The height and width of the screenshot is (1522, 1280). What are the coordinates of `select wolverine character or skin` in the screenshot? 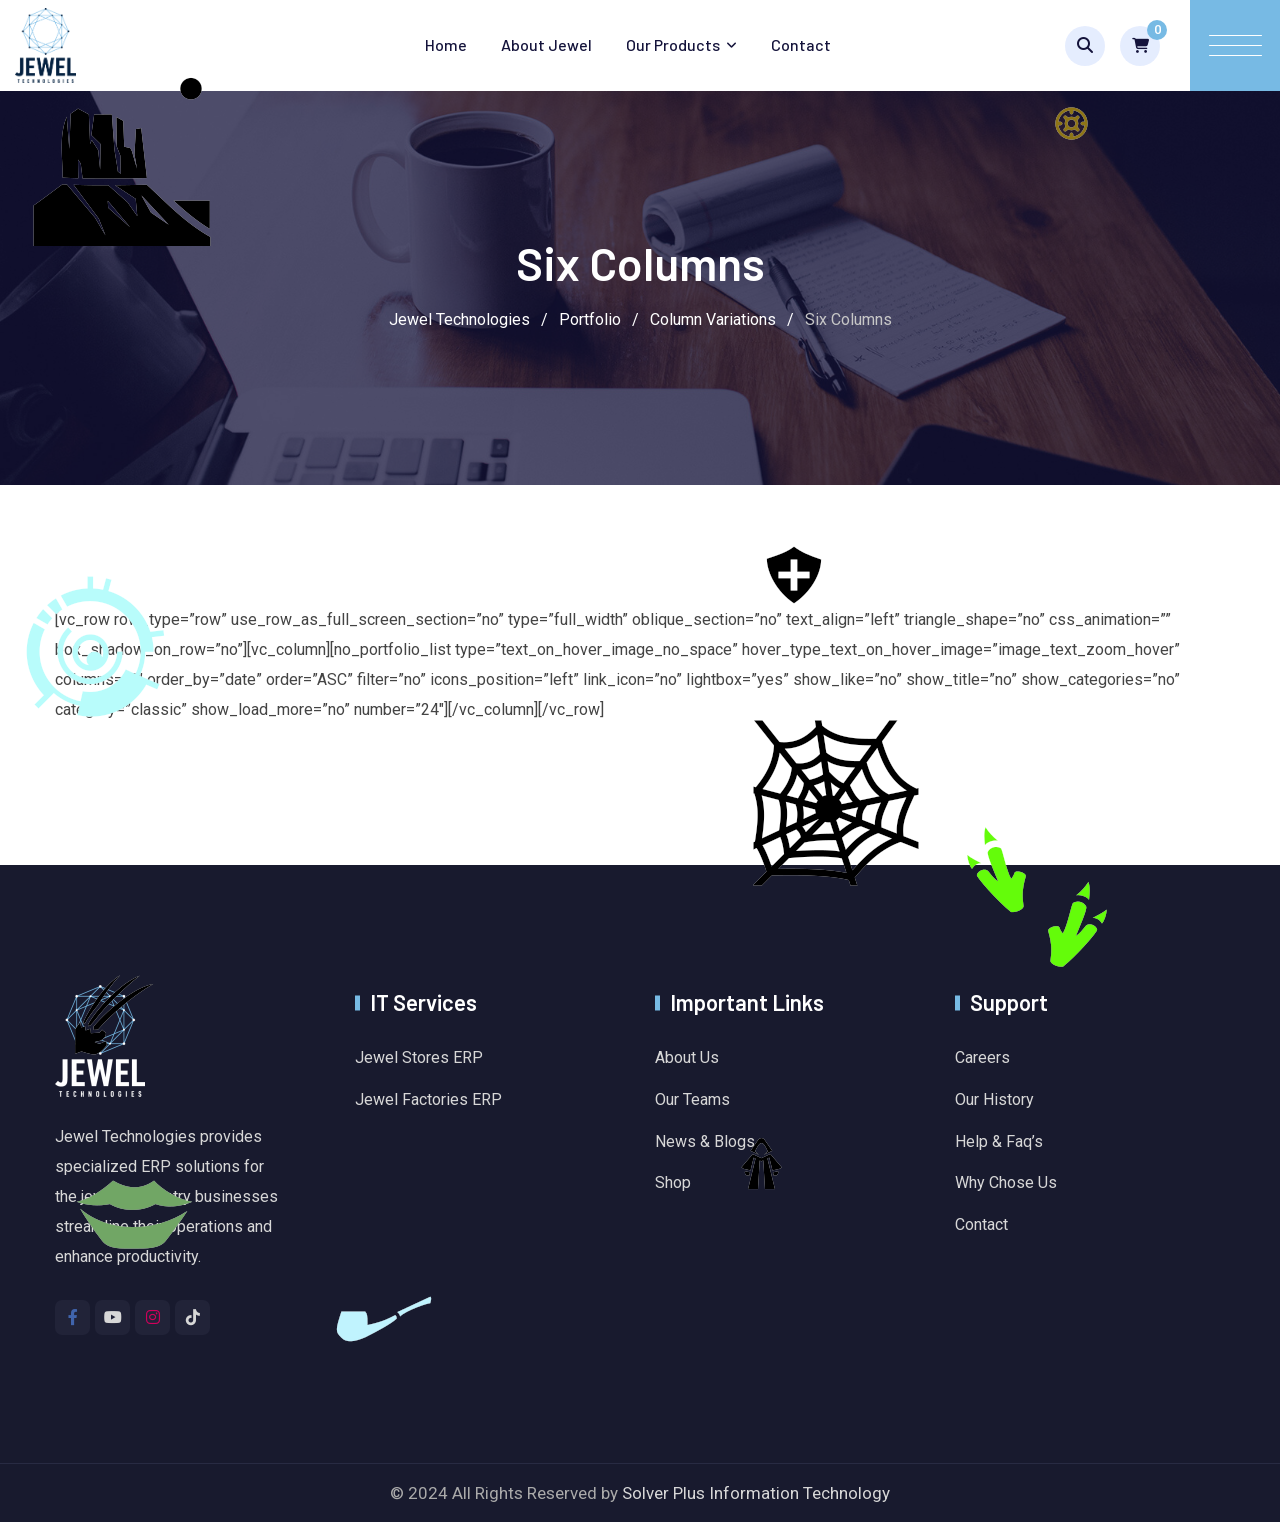 It's located at (116, 1014).